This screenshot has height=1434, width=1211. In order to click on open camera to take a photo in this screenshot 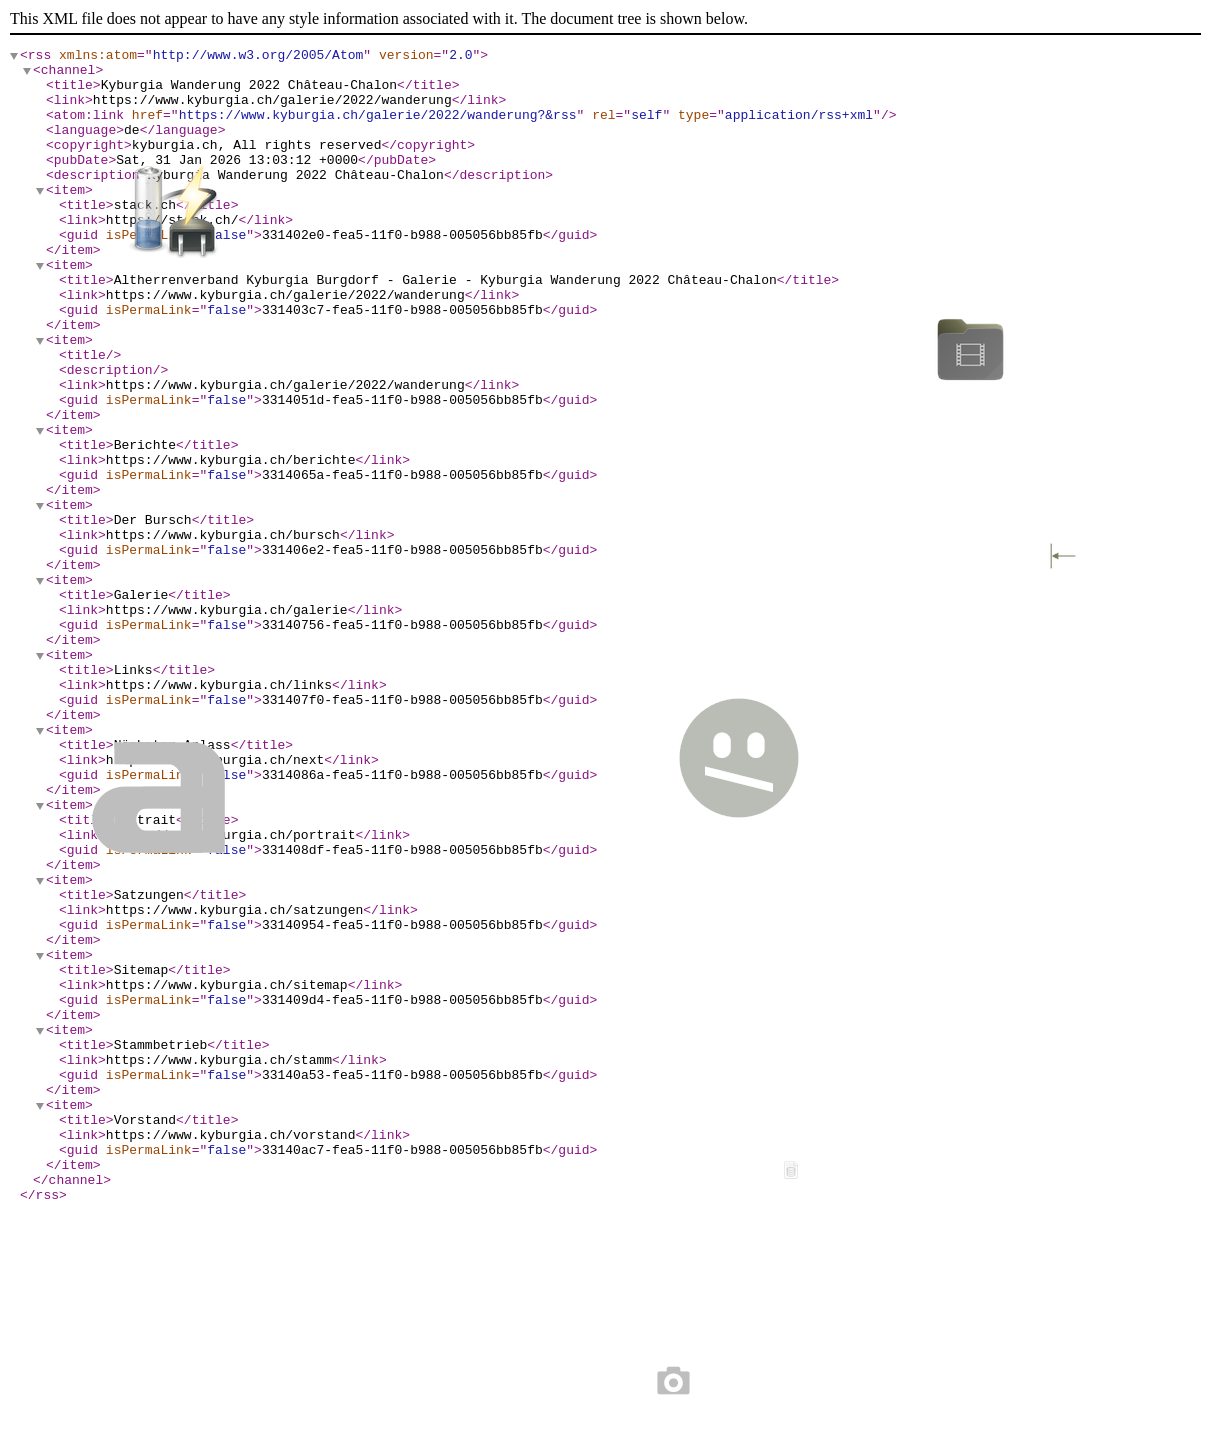, I will do `click(673, 1380)`.